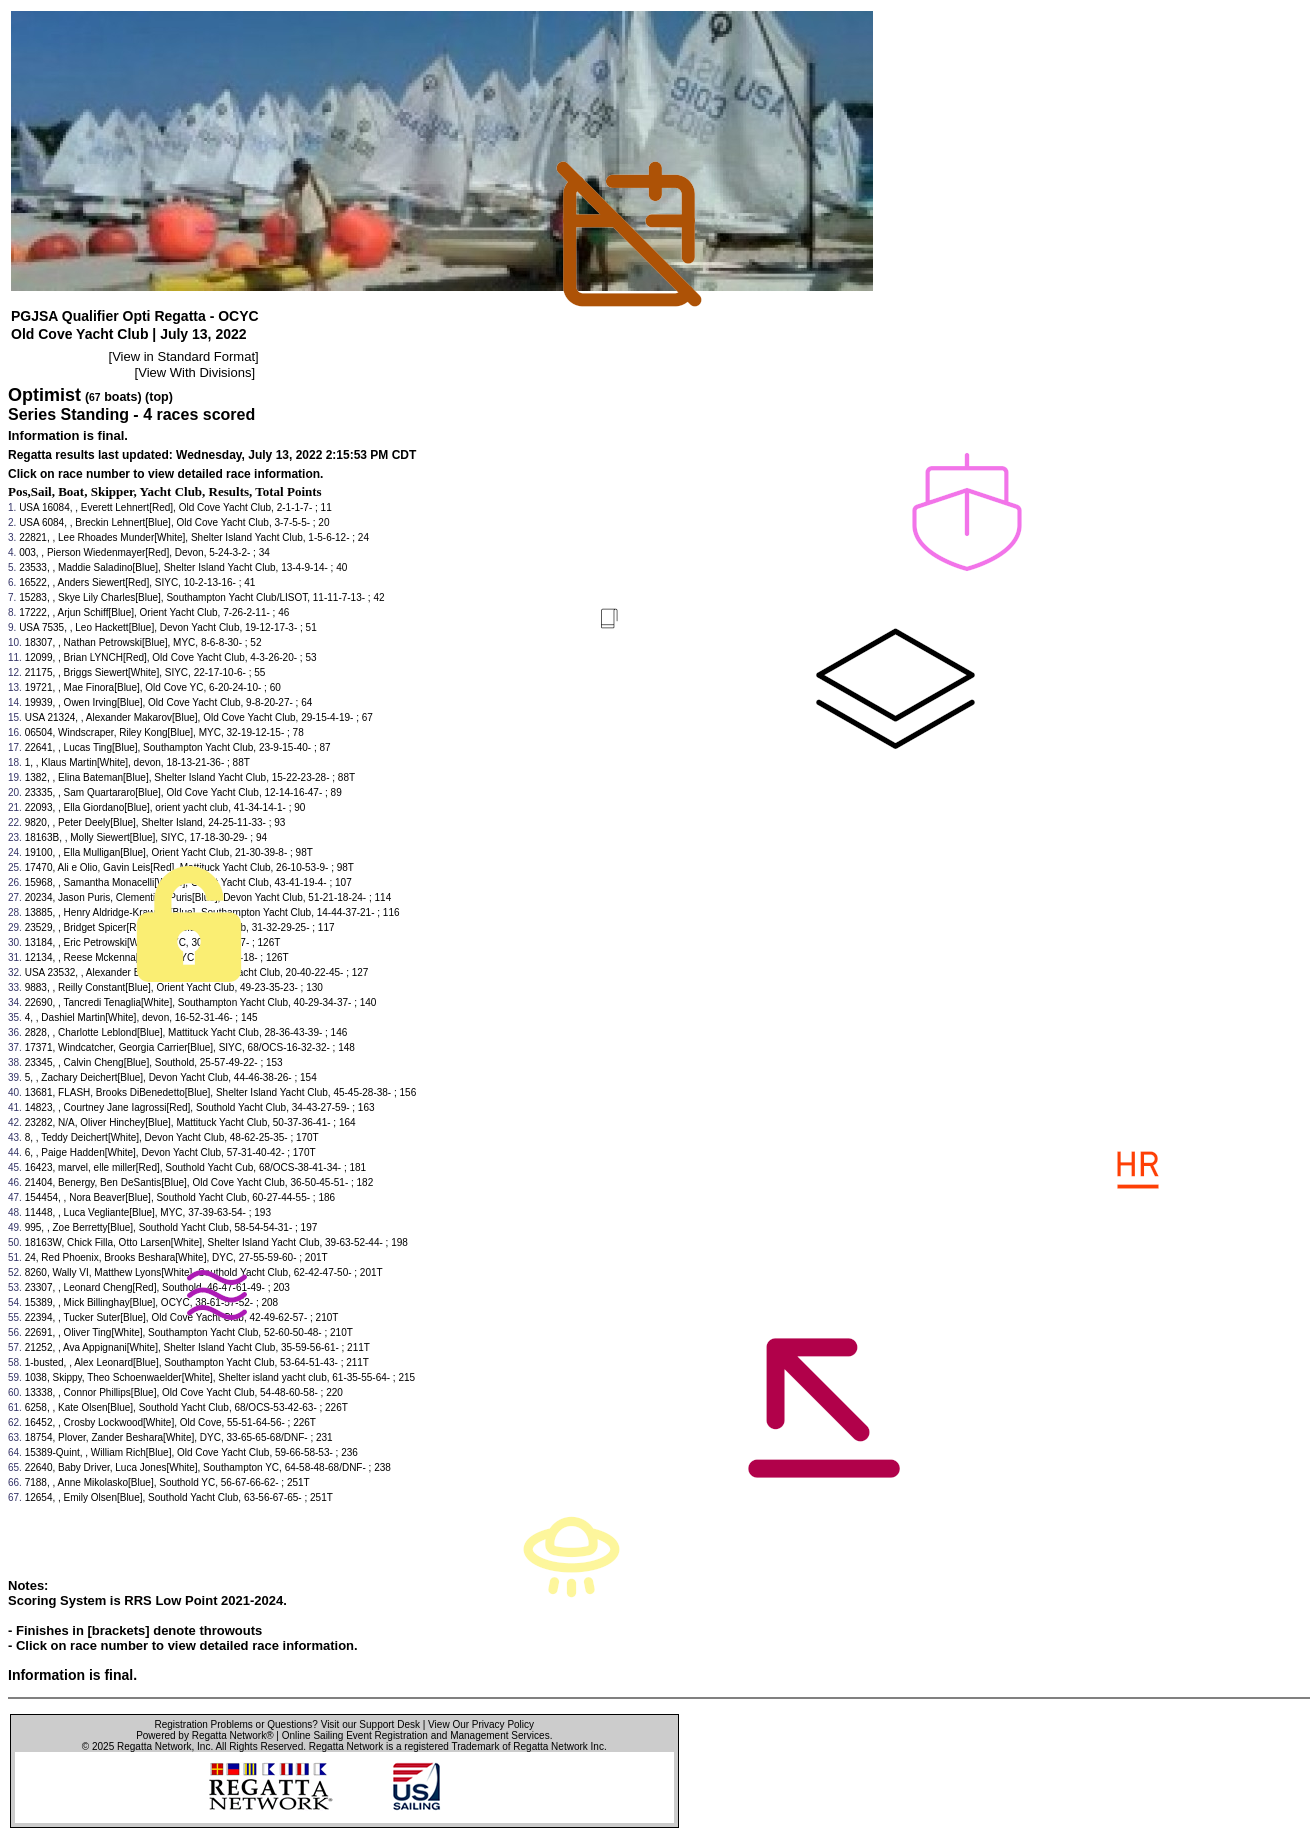 The width and height of the screenshot is (1316, 1838). I want to click on indicates water or aquatic features, so click(217, 1295).